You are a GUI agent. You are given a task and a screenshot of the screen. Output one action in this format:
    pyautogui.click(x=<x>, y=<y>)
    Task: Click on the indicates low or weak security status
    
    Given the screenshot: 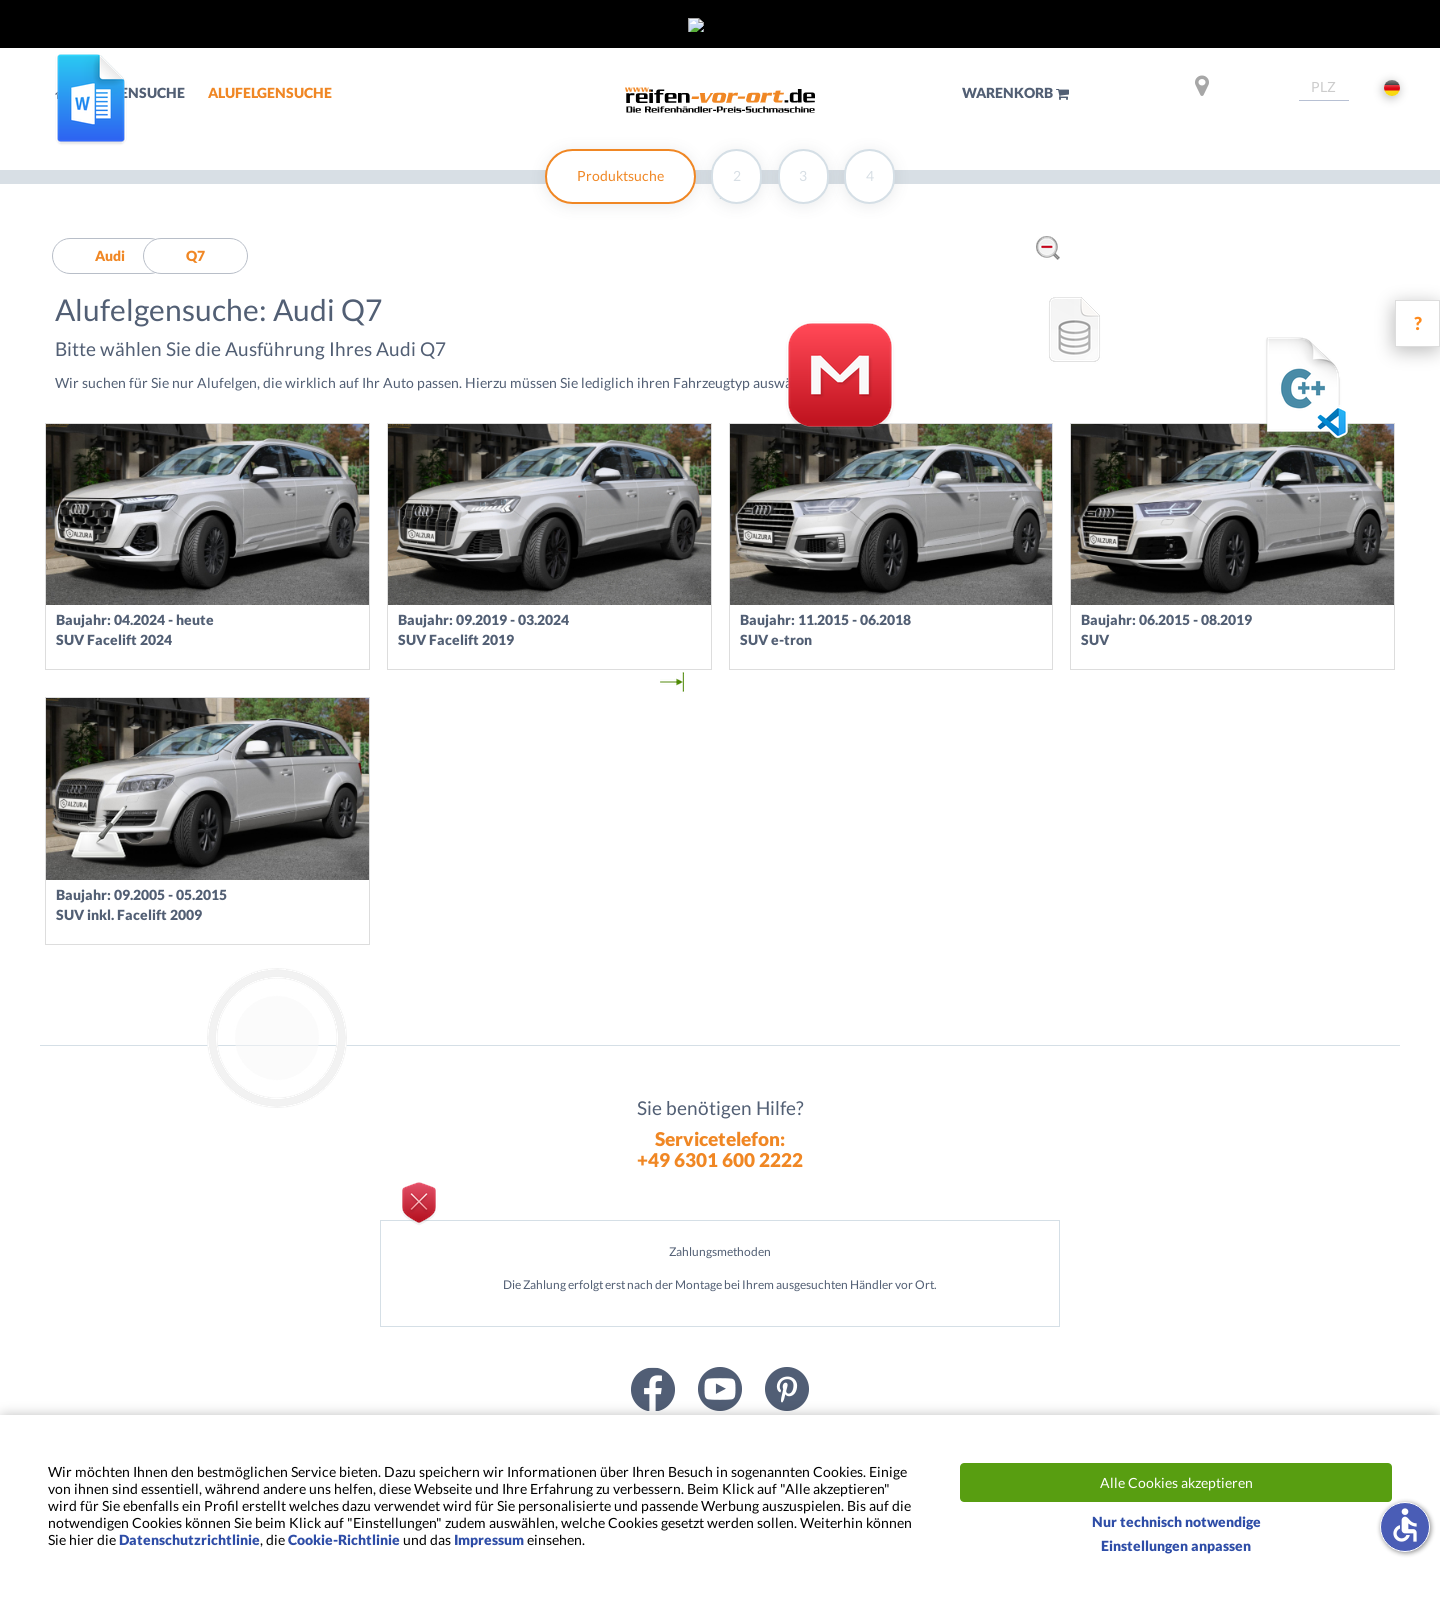 What is the action you would take?
    pyautogui.click(x=419, y=1204)
    